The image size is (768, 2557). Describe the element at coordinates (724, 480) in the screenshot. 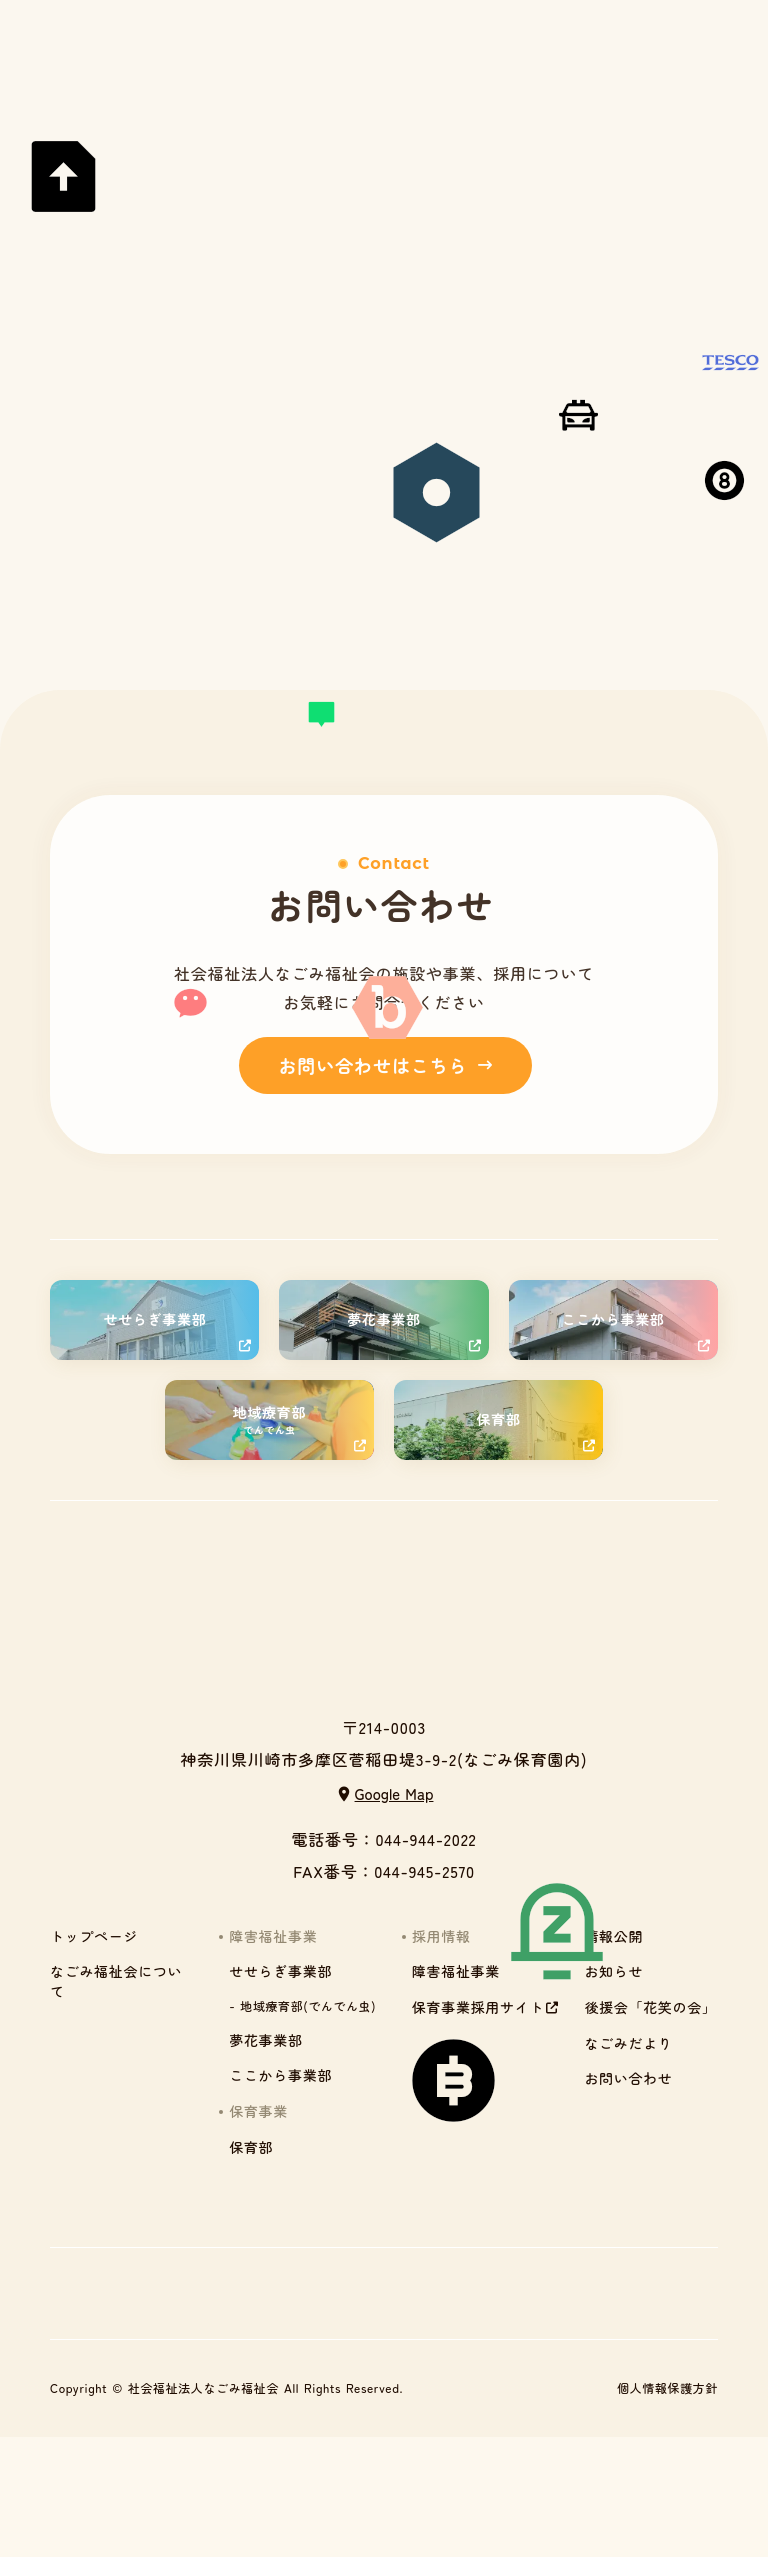

I see `access billiards or pool game` at that location.